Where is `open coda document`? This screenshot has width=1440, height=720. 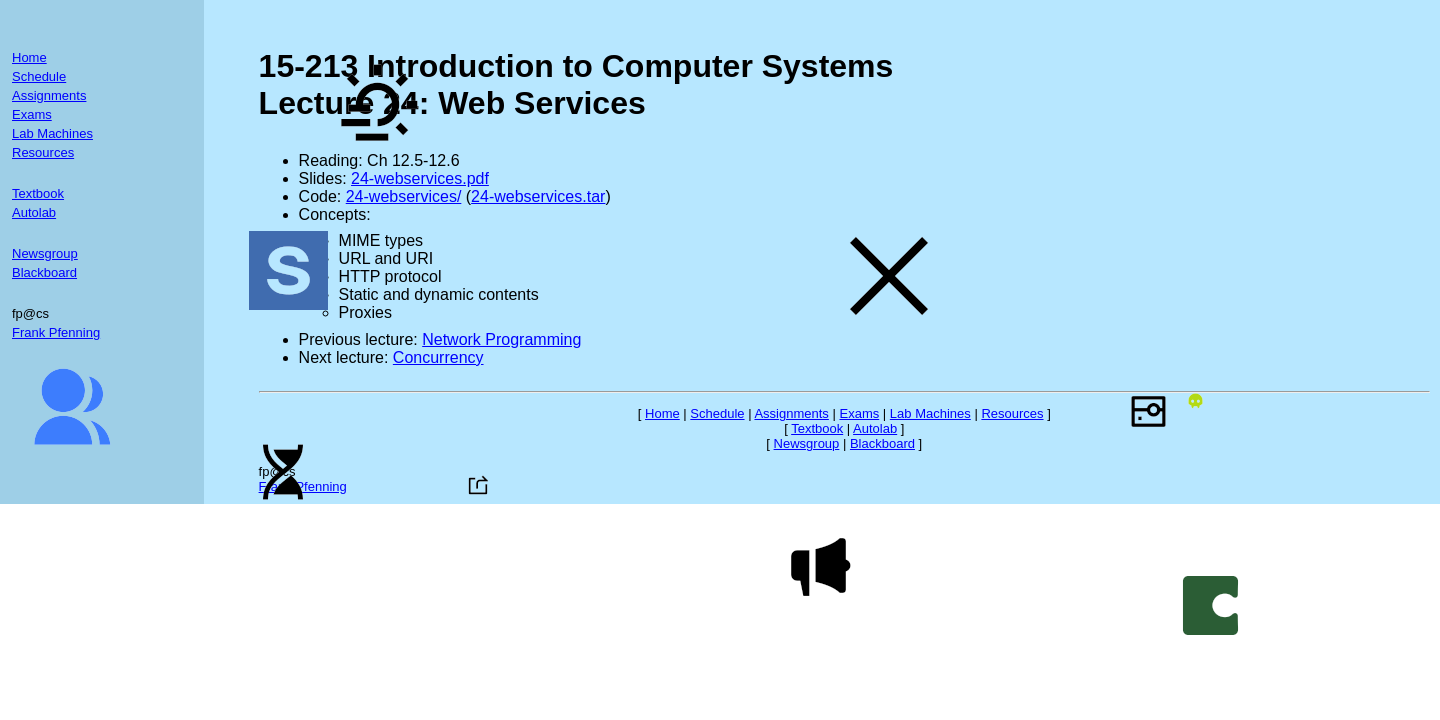
open coda document is located at coordinates (1210, 605).